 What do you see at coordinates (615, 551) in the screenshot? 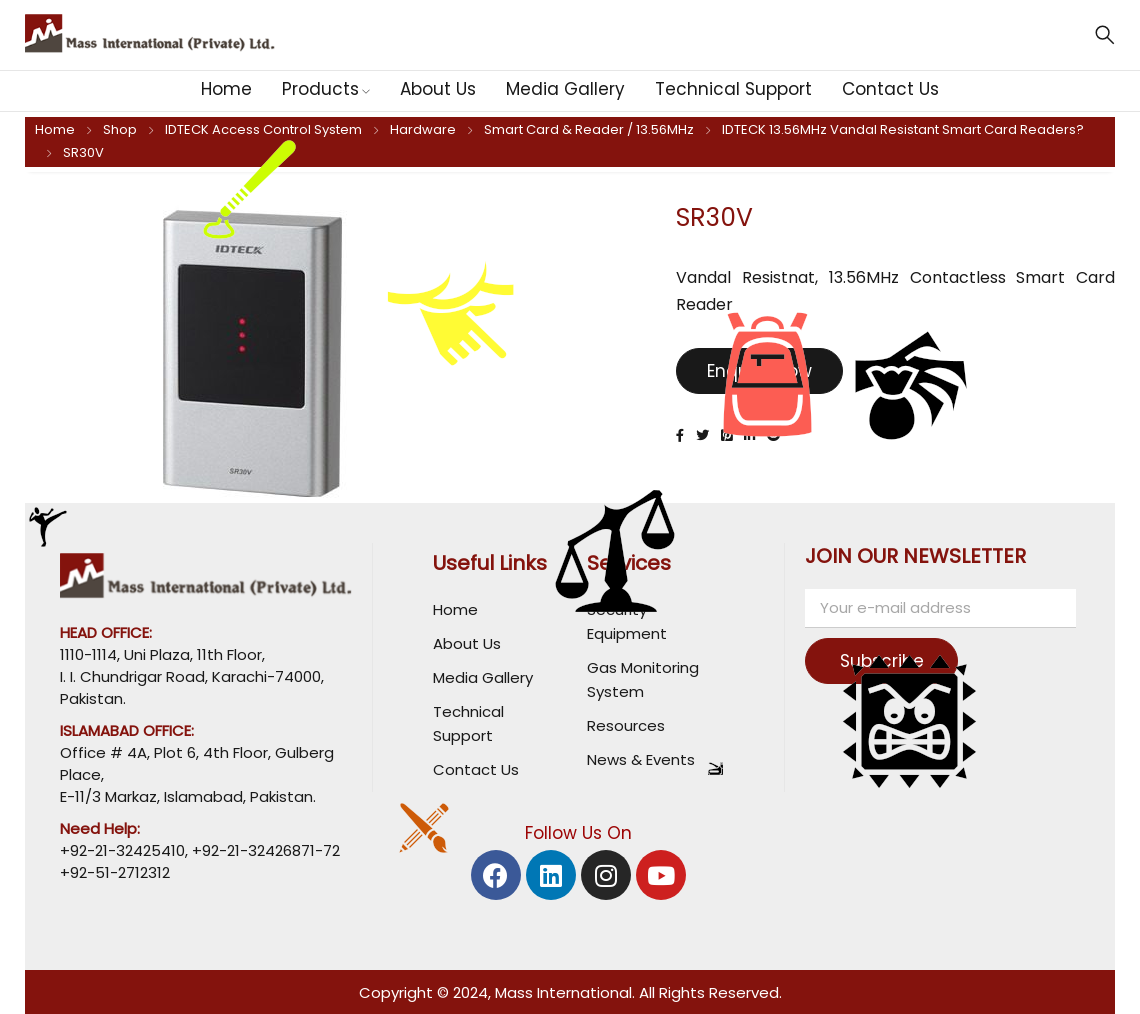
I see `indicates unfair or biased judgment` at bounding box center [615, 551].